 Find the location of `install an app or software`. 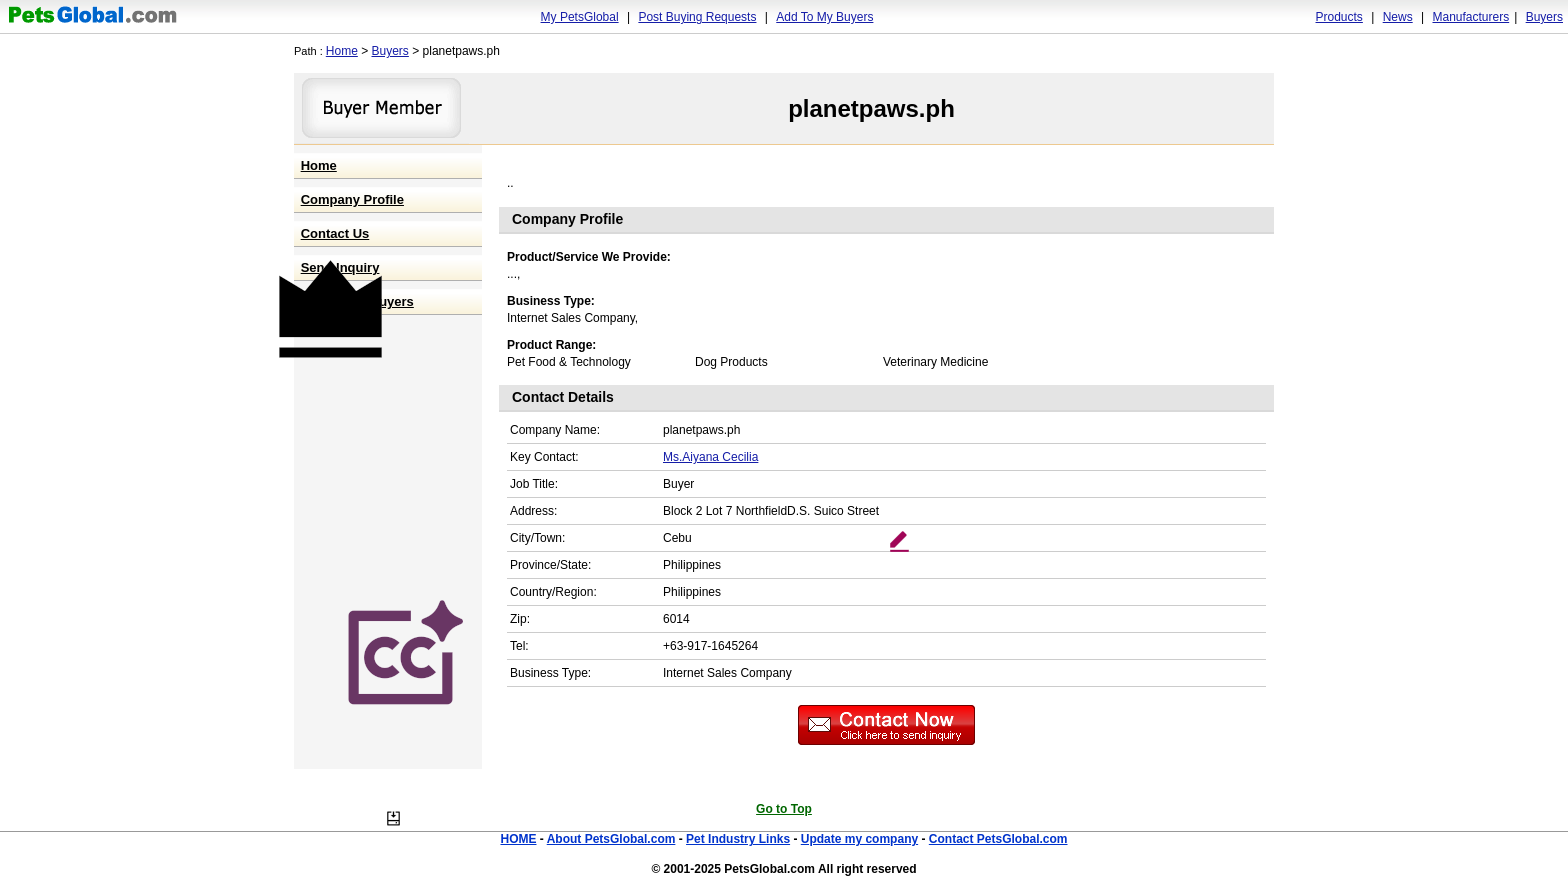

install an app or software is located at coordinates (393, 818).